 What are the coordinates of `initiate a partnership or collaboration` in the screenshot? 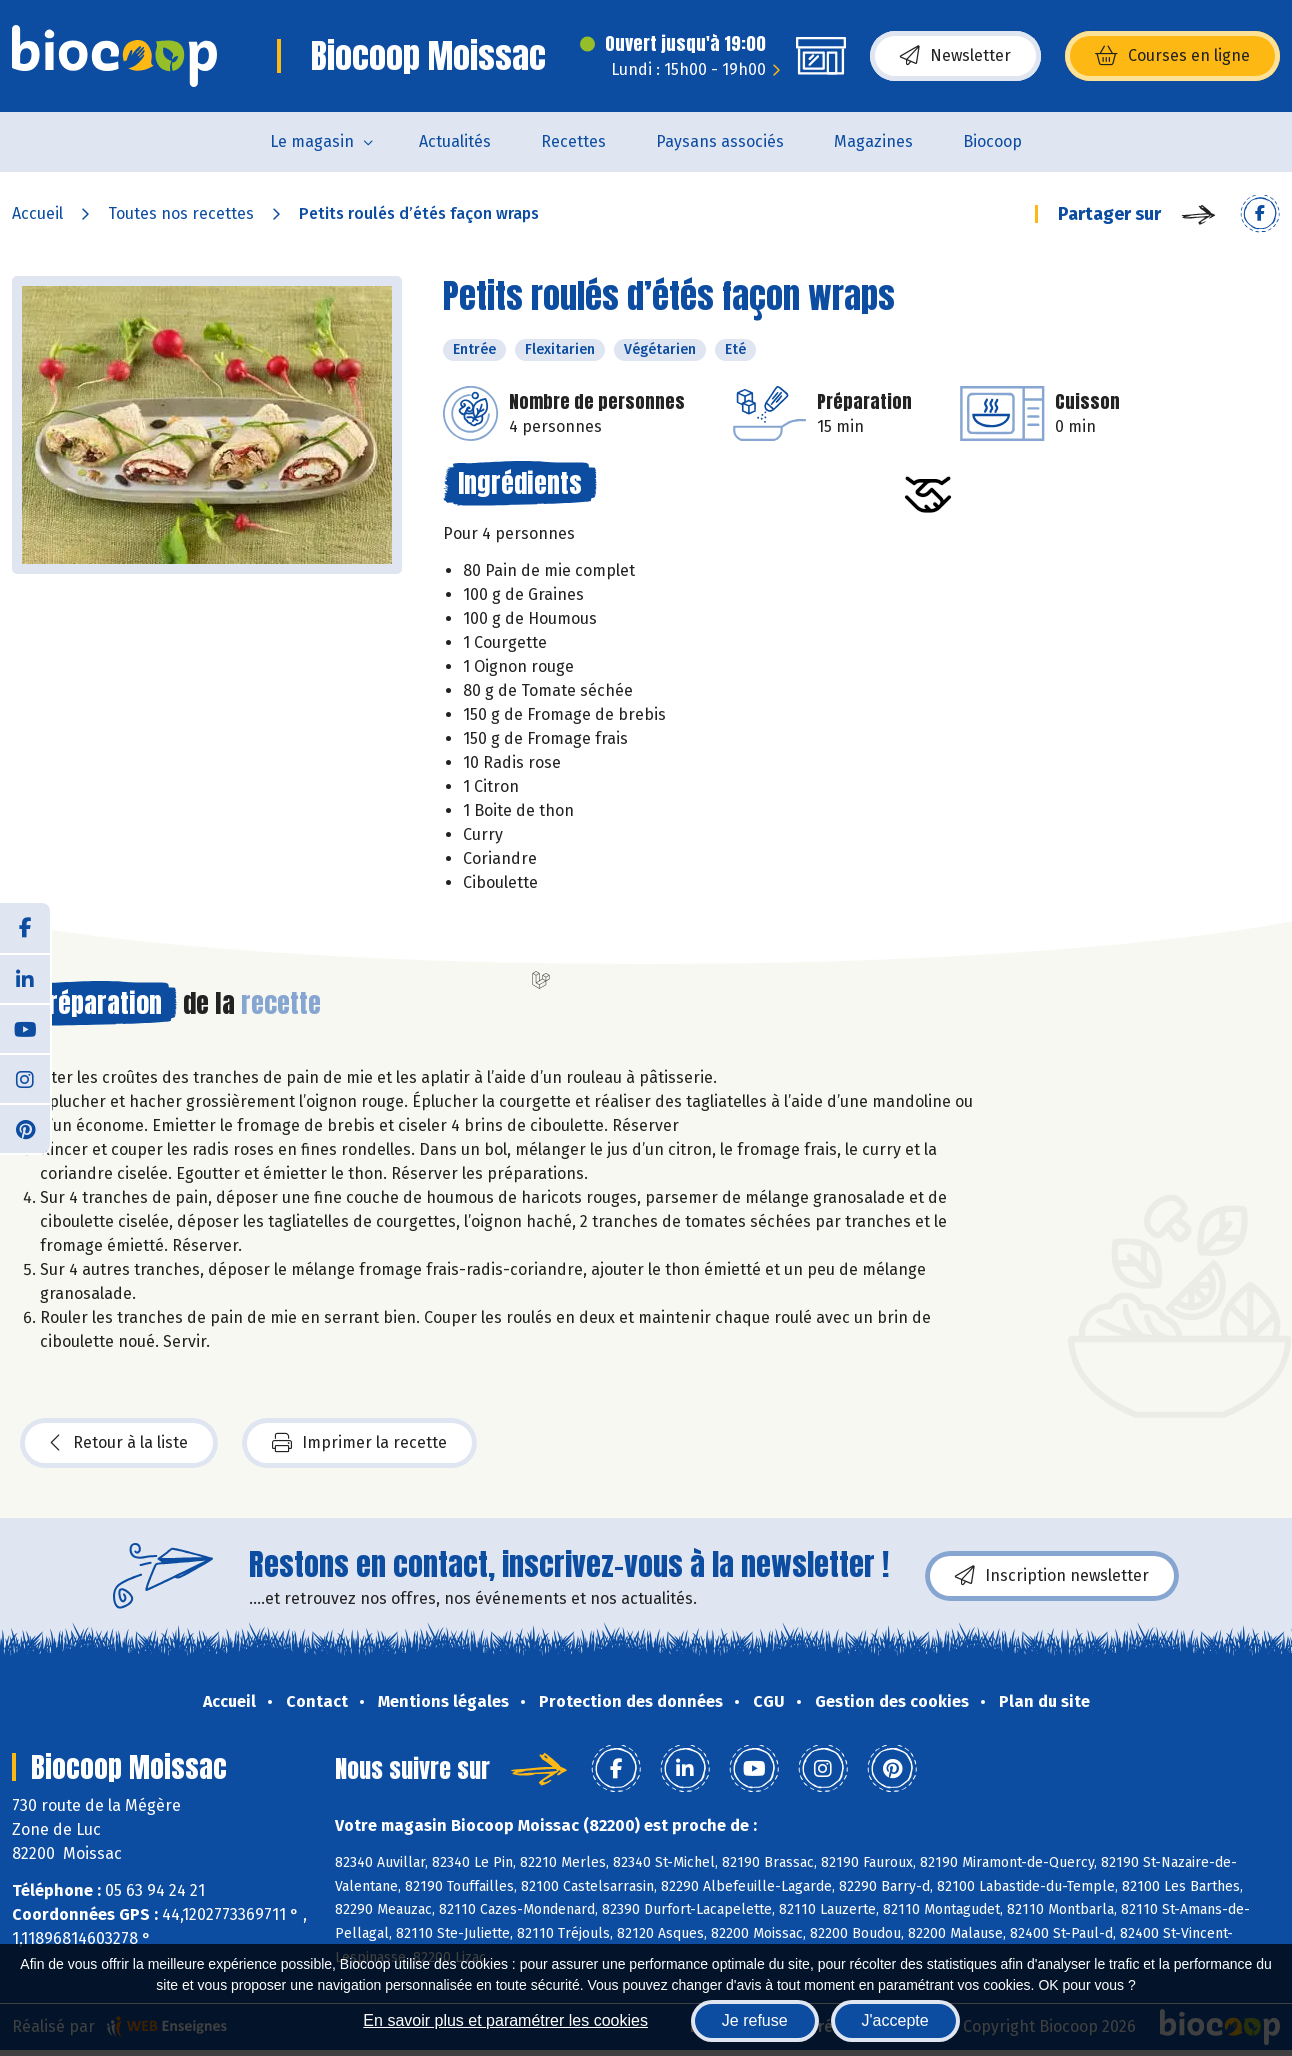 It's located at (928, 494).